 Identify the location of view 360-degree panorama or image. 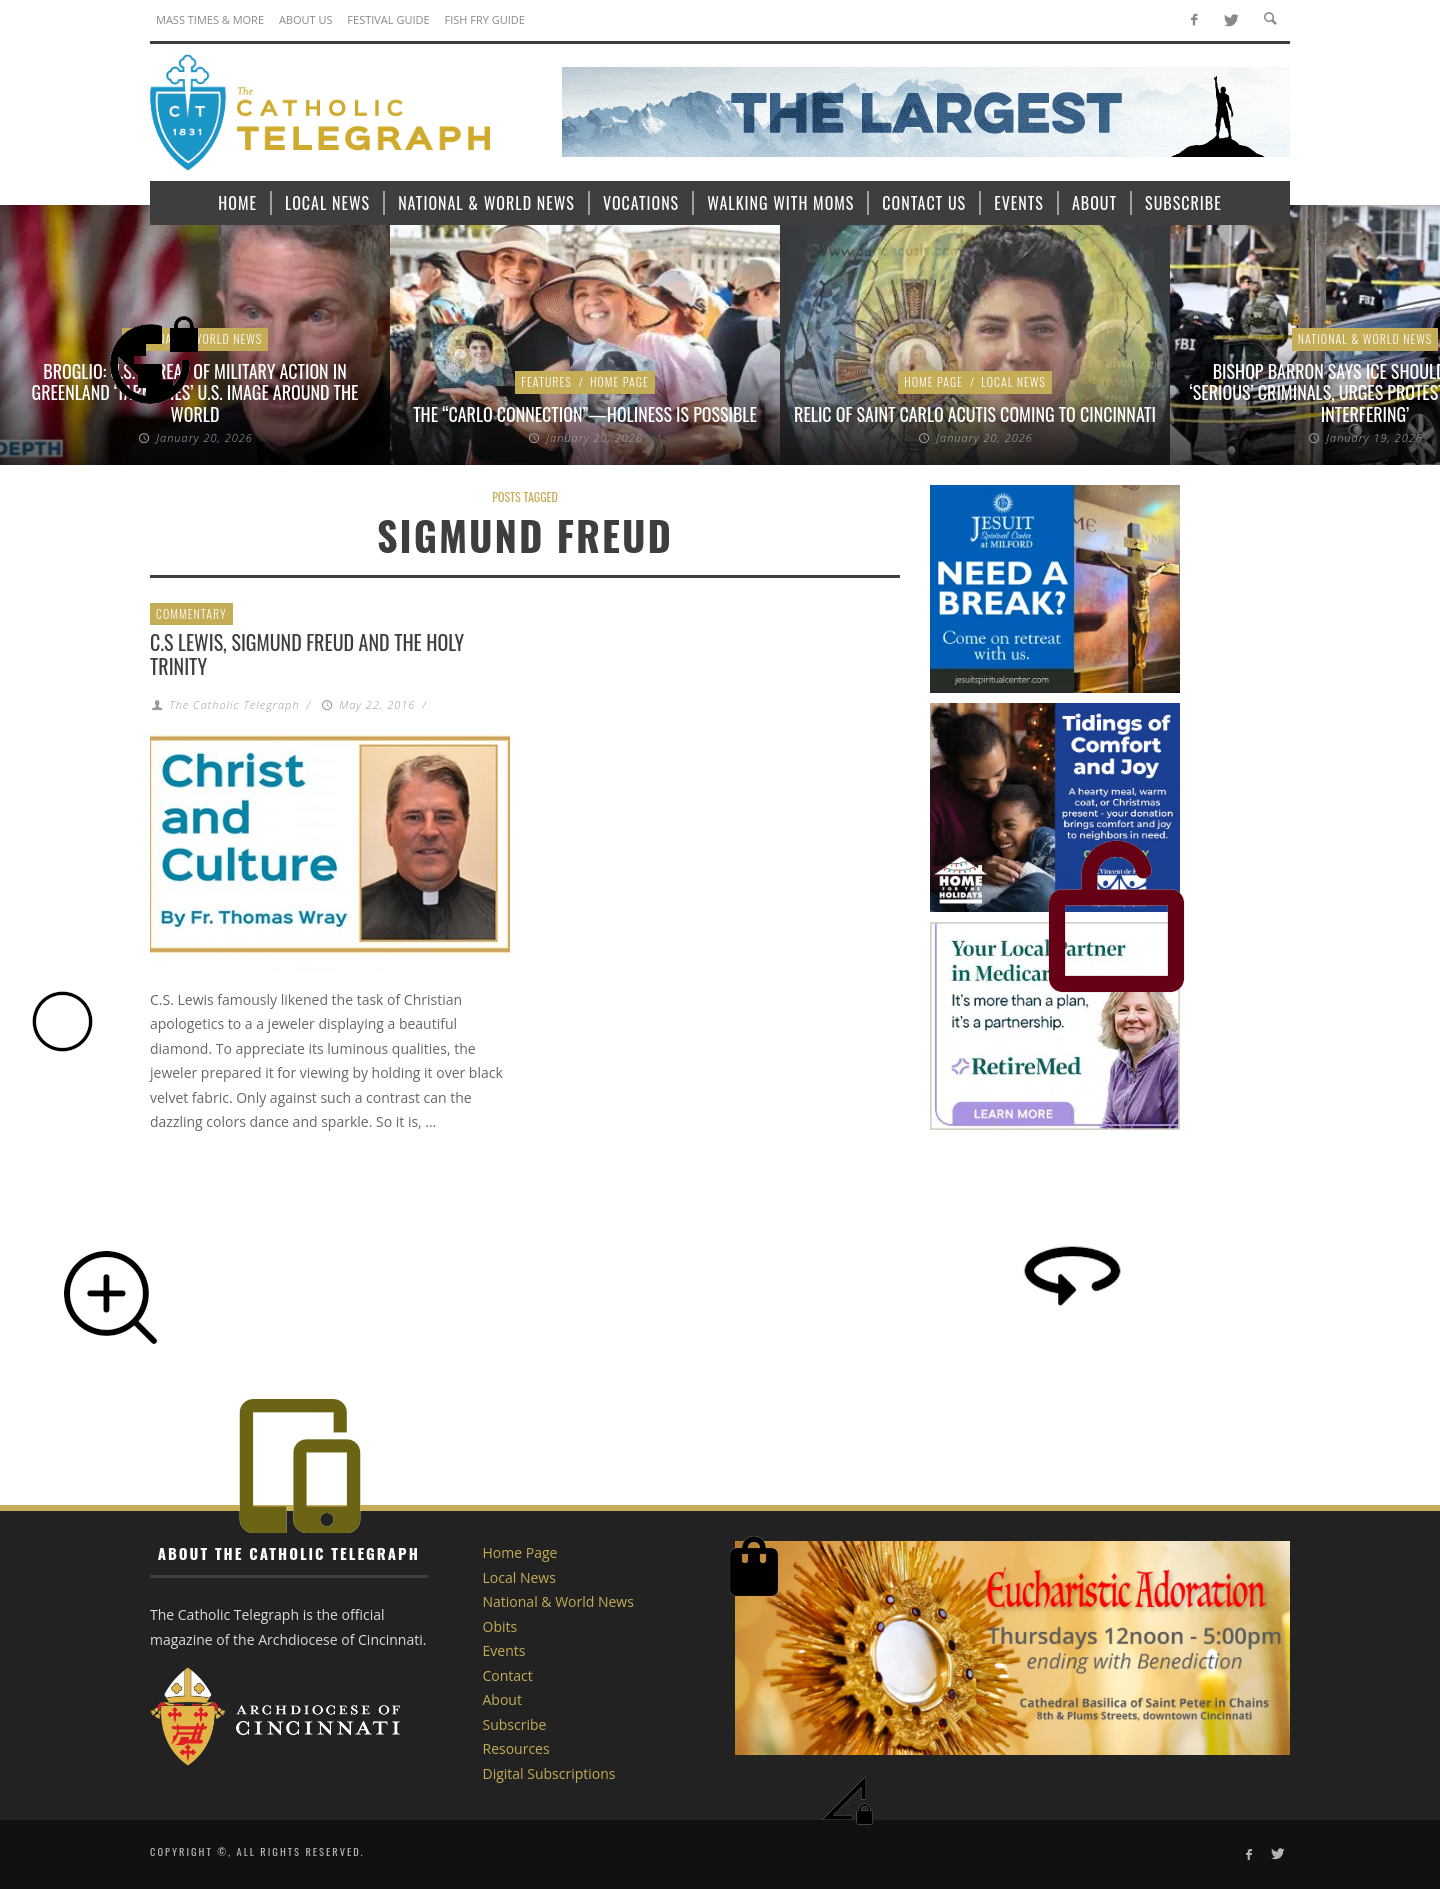
(1072, 1270).